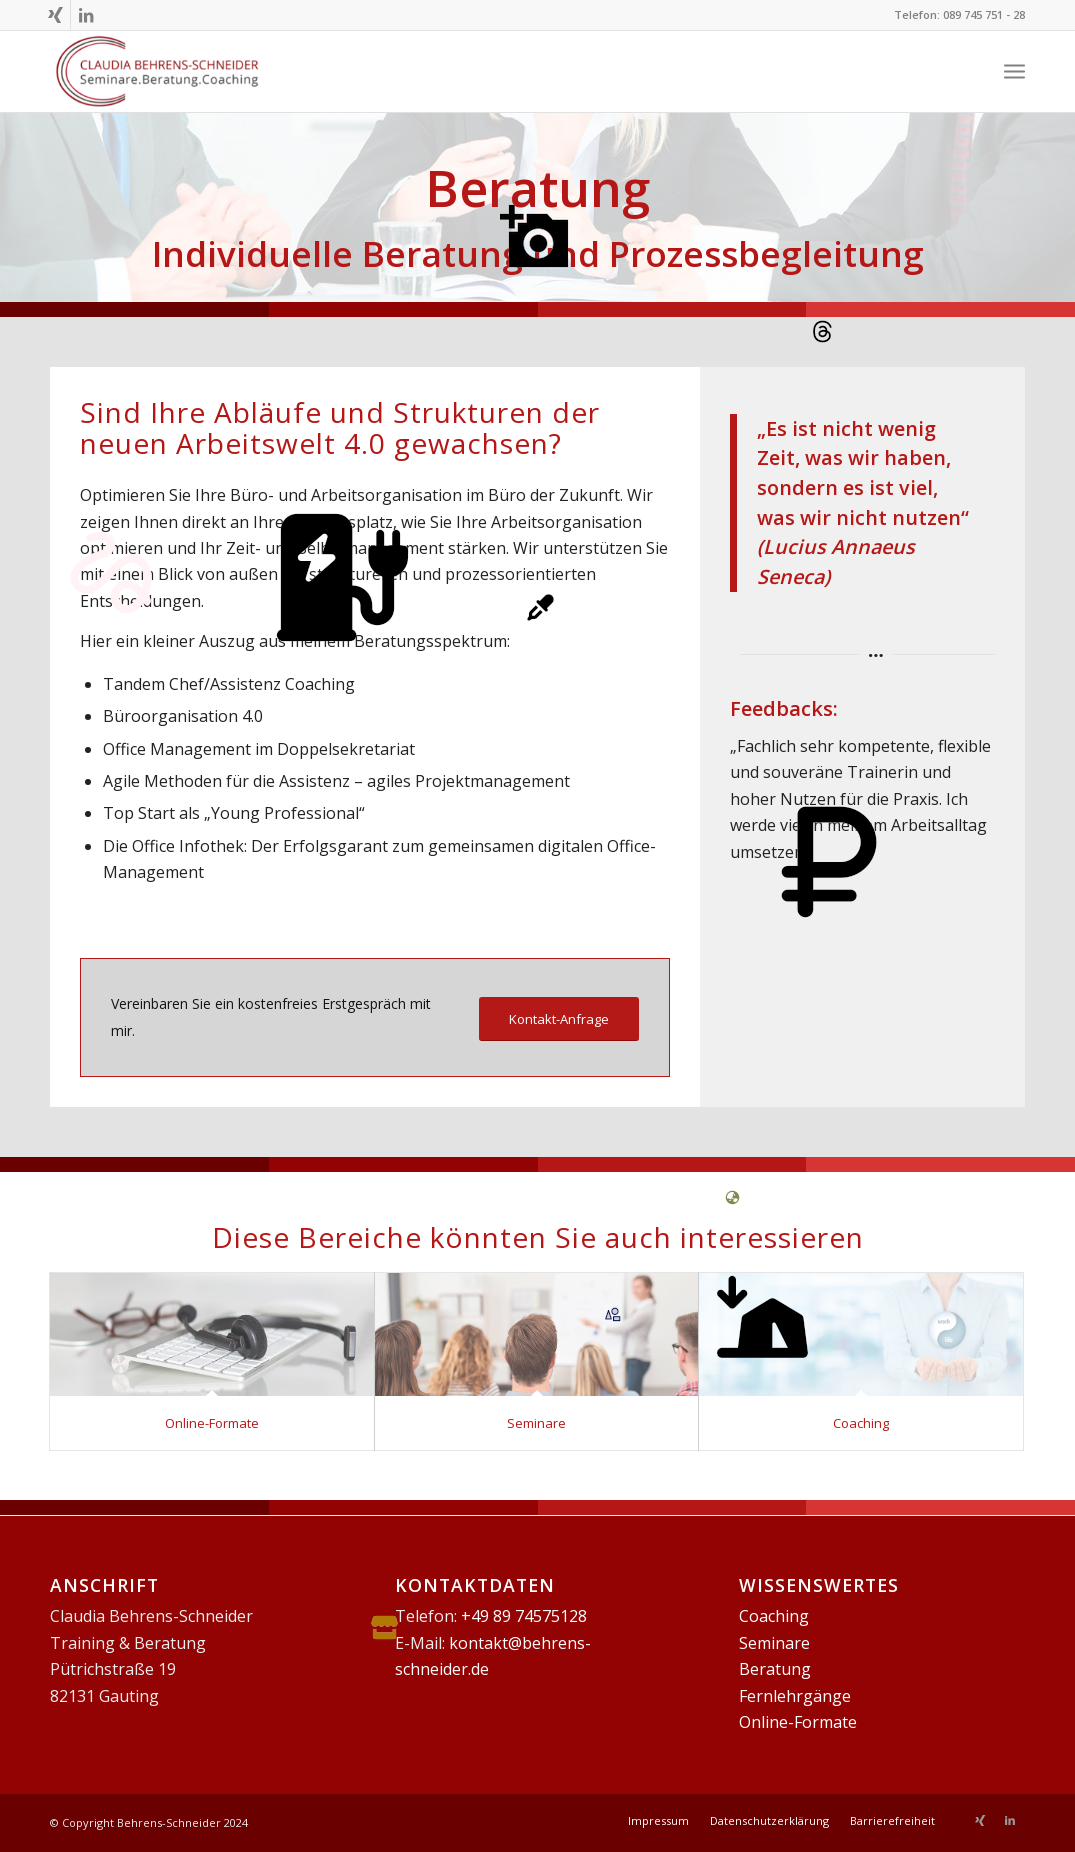 The height and width of the screenshot is (1852, 1075). What do you see at coordinates (535, 237) in the screenshot?
I see `add a new photo` at bounding box center [535, 237].